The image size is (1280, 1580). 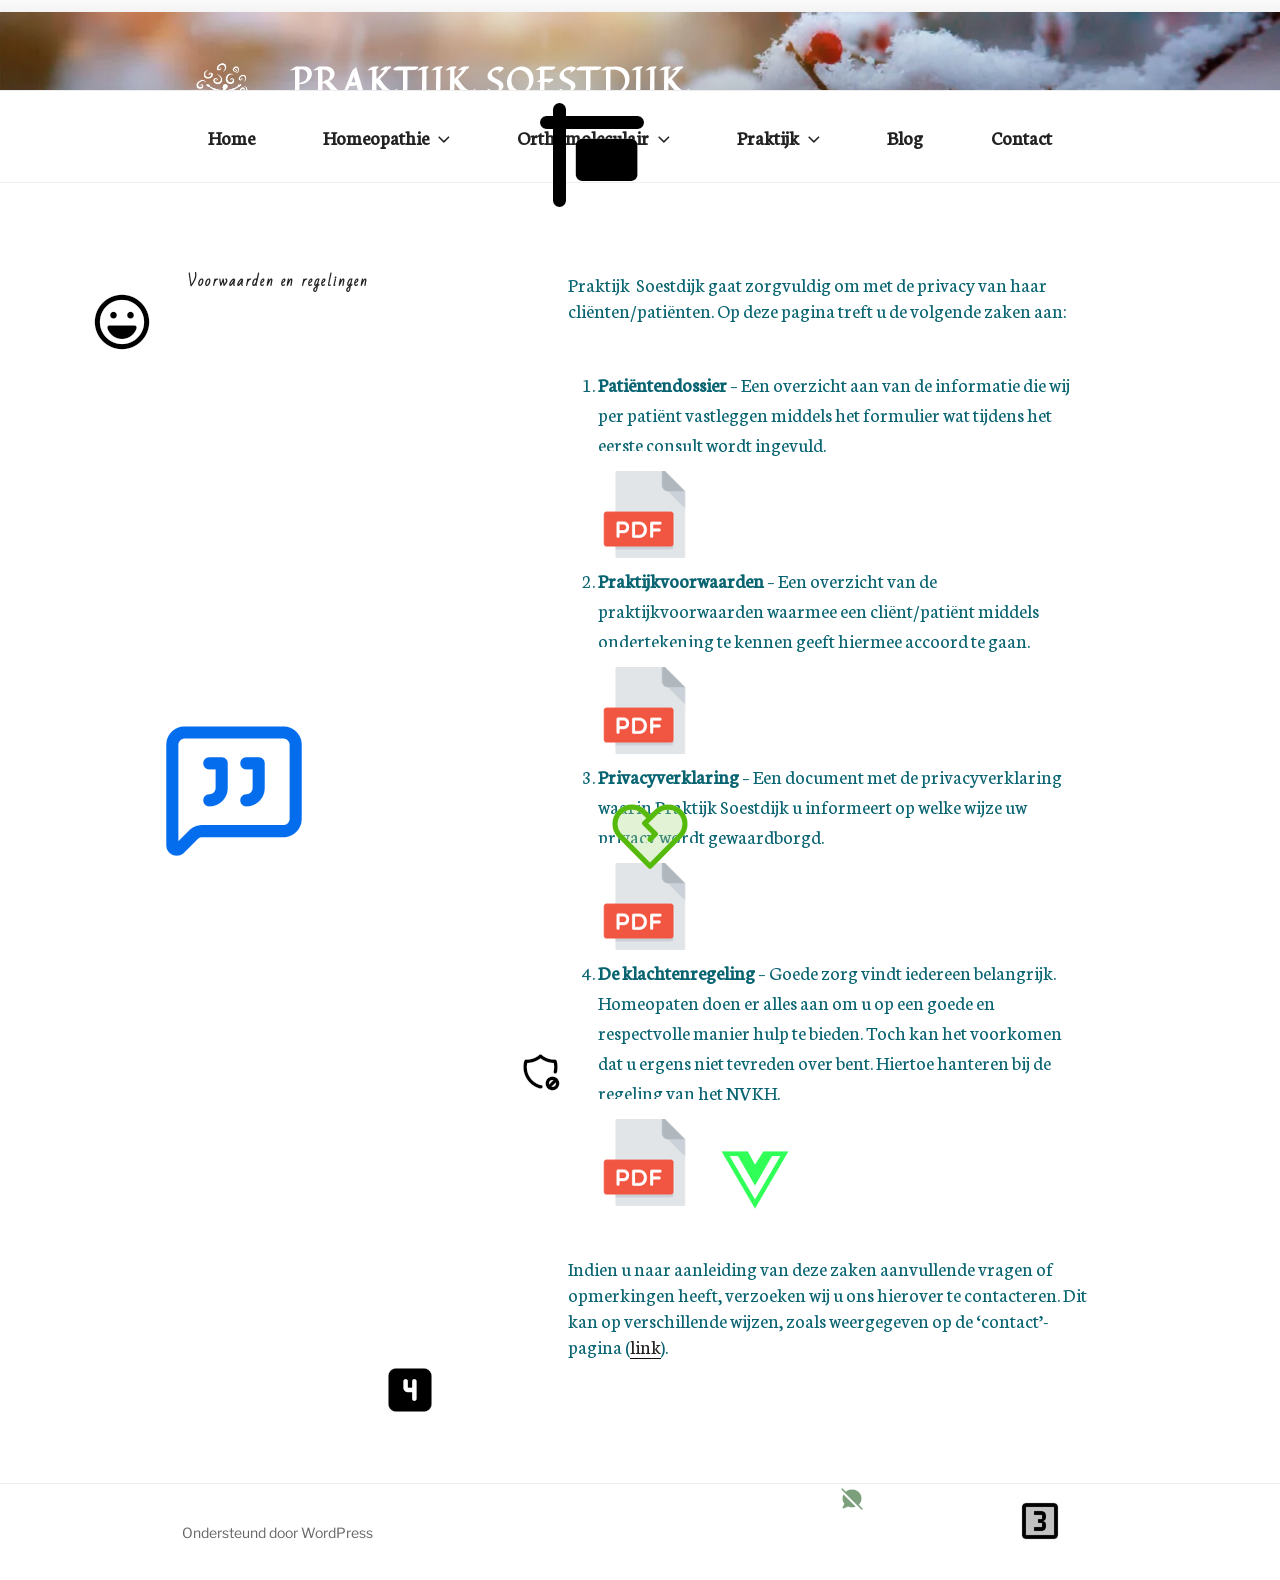 What do you see at coordinates (234, 788) in the screenshot?
I see `view or send a quoted message` at bounding box center [234, 788].